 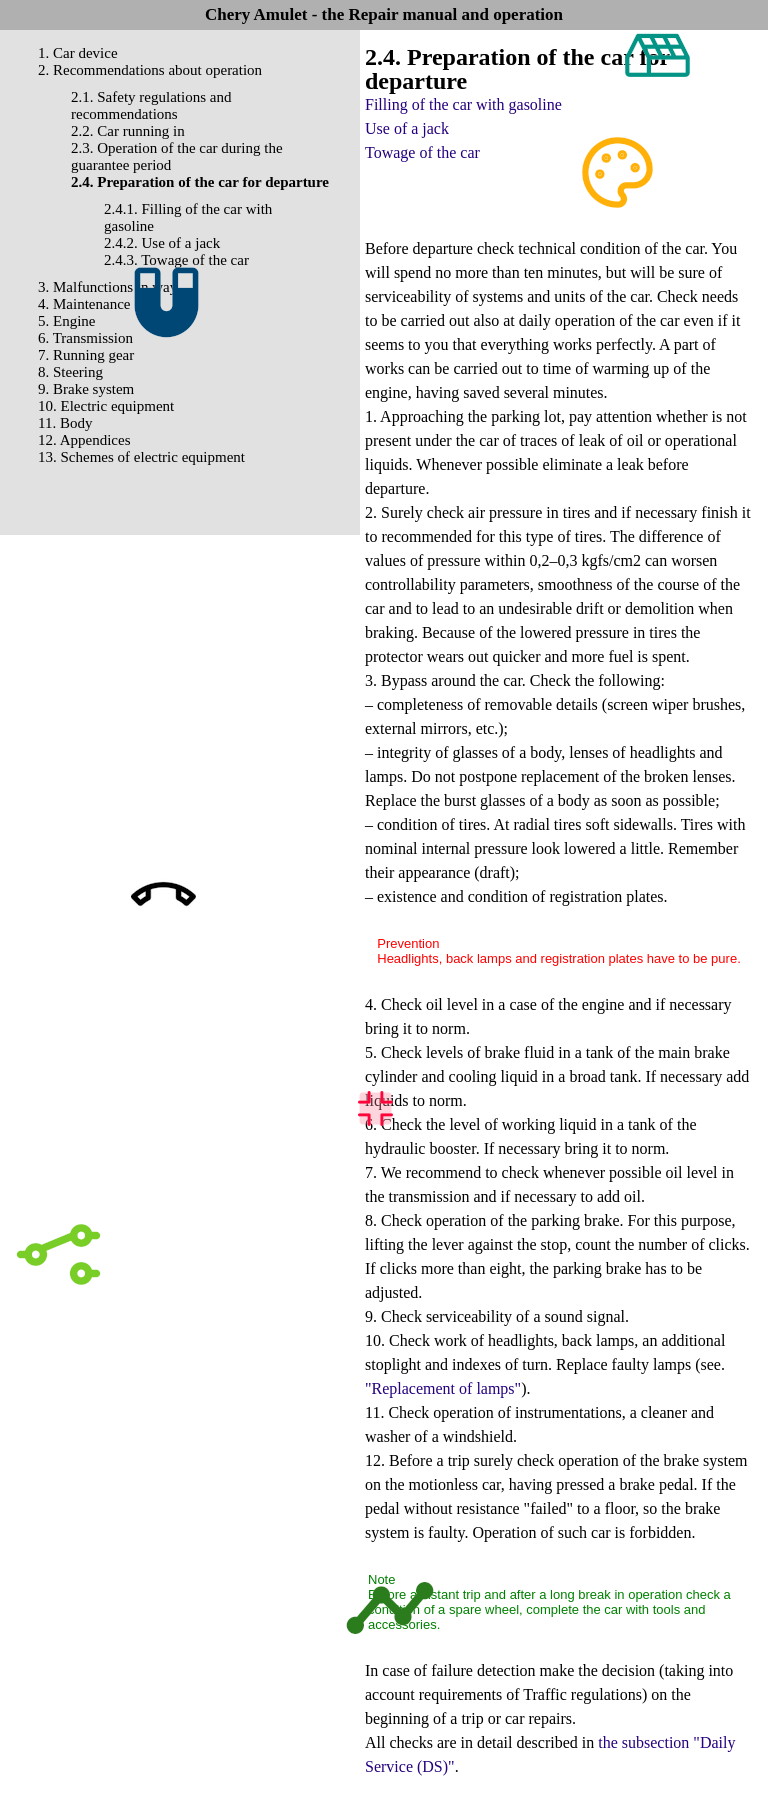 I want to click on access color or theme settings, so click(x=617, y=172).